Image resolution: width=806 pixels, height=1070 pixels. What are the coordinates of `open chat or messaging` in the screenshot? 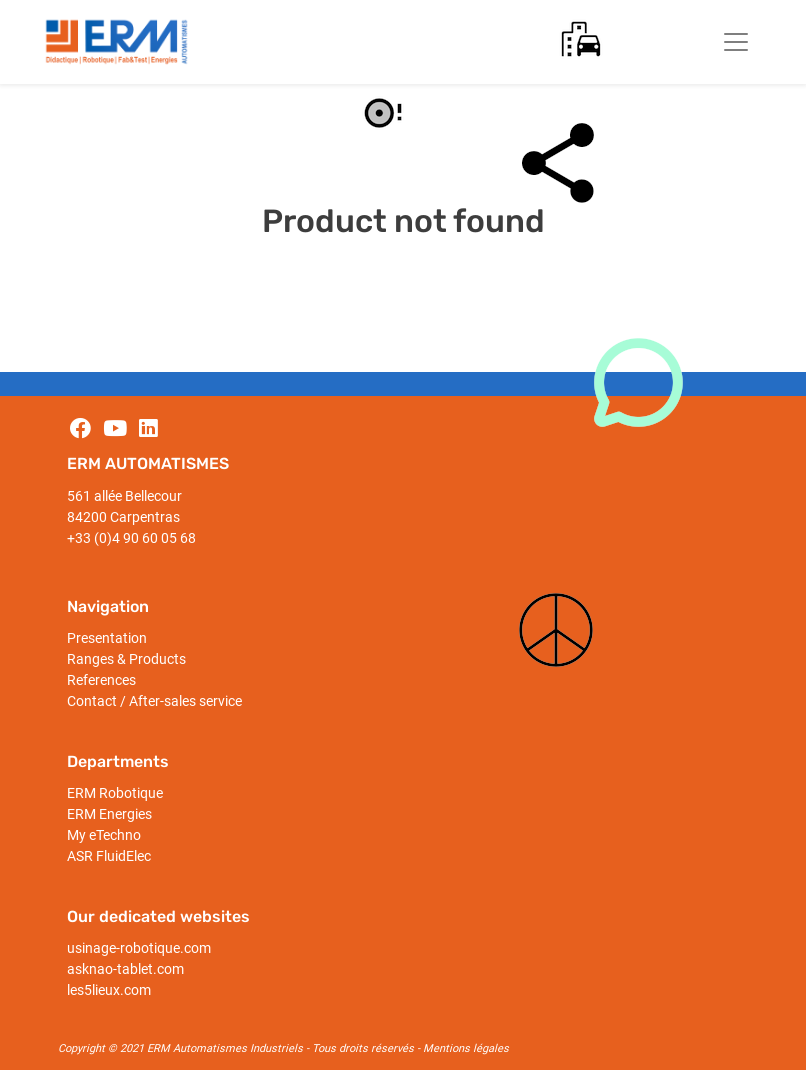 It's located at (638, 382).